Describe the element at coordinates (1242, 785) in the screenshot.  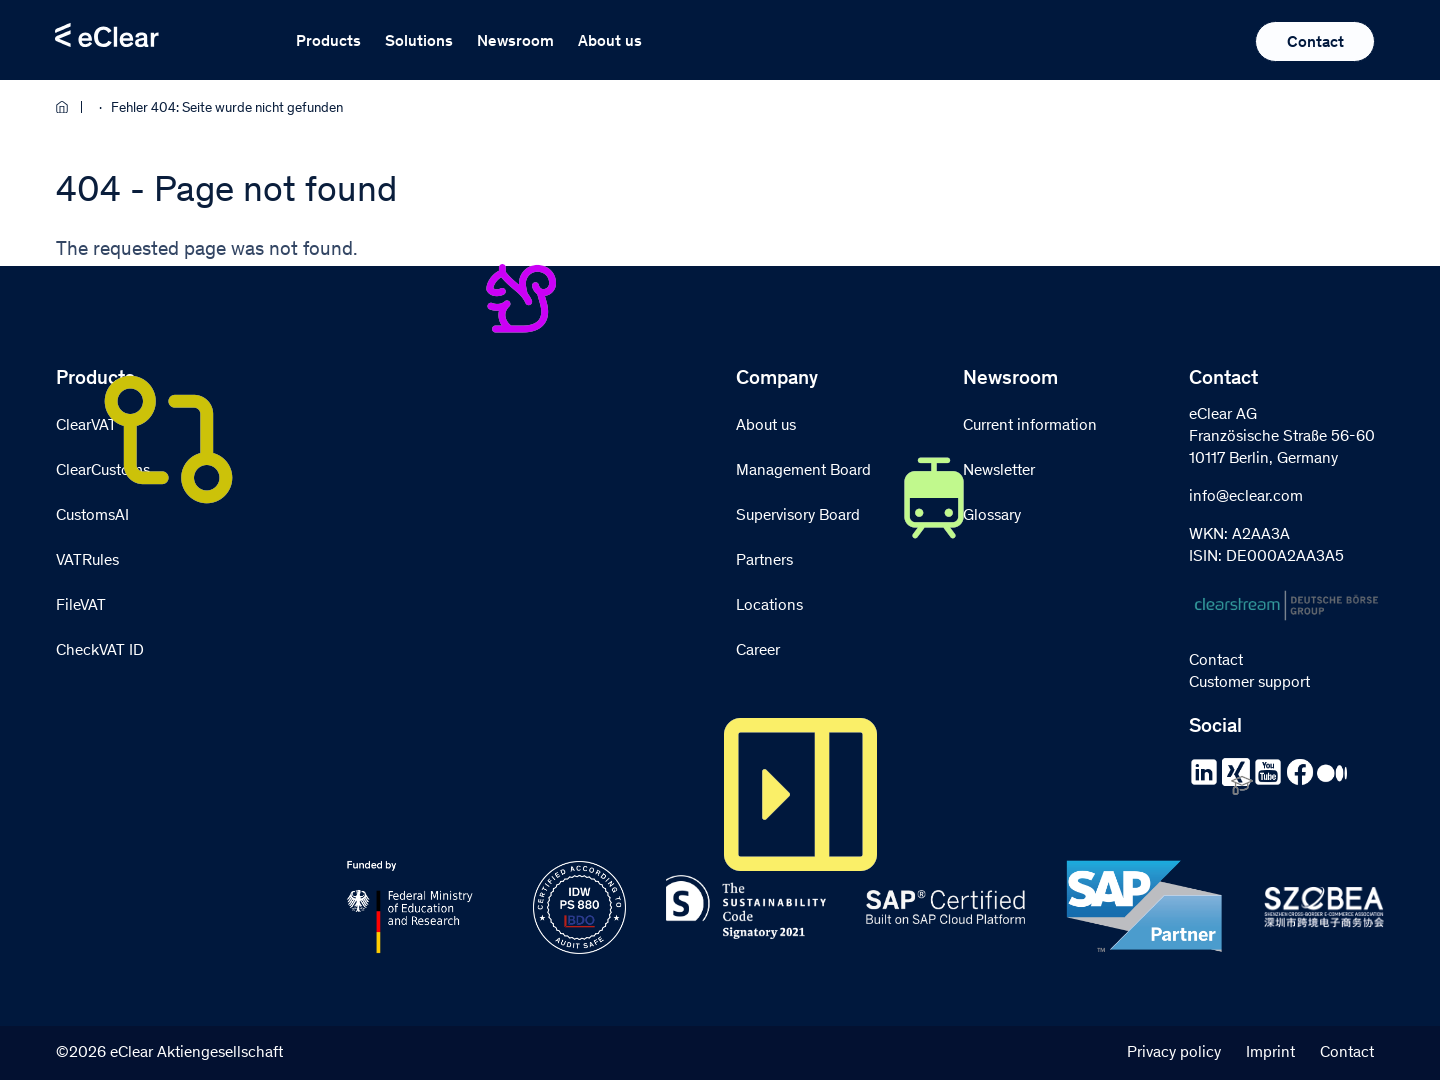
I see `access educational resources or tutorials` at that location.